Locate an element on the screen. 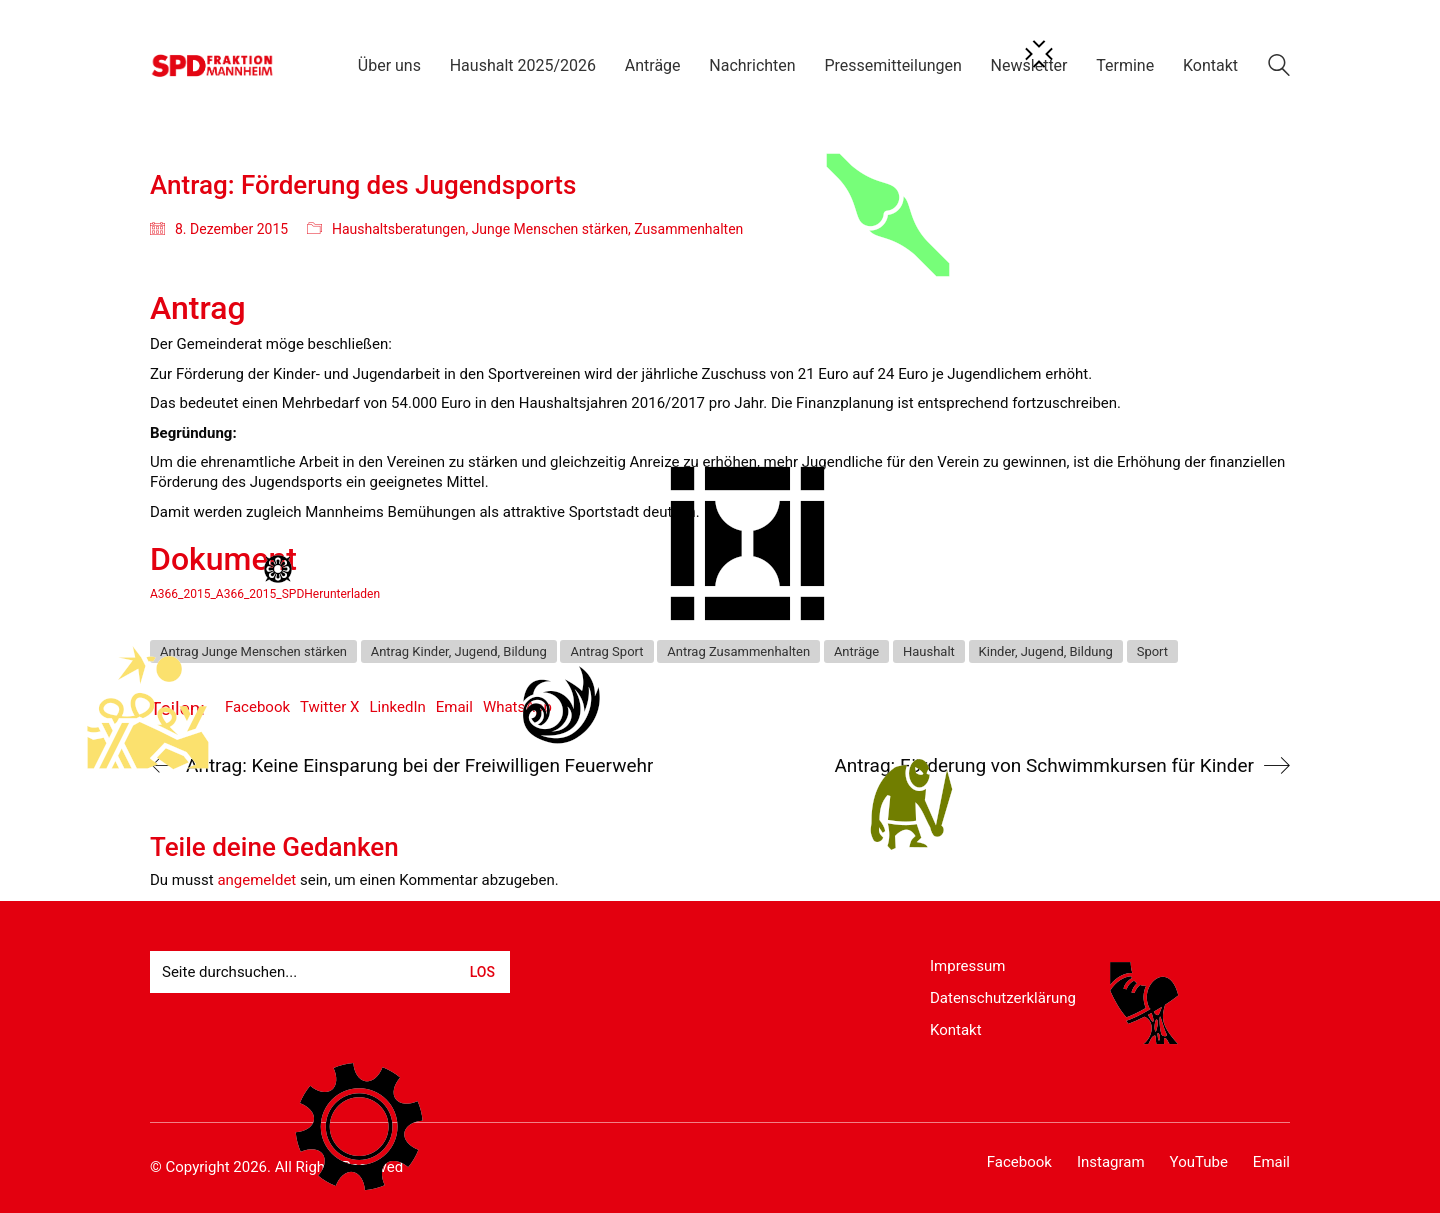  loading or processing in progress is located at coordinates (747, 543).